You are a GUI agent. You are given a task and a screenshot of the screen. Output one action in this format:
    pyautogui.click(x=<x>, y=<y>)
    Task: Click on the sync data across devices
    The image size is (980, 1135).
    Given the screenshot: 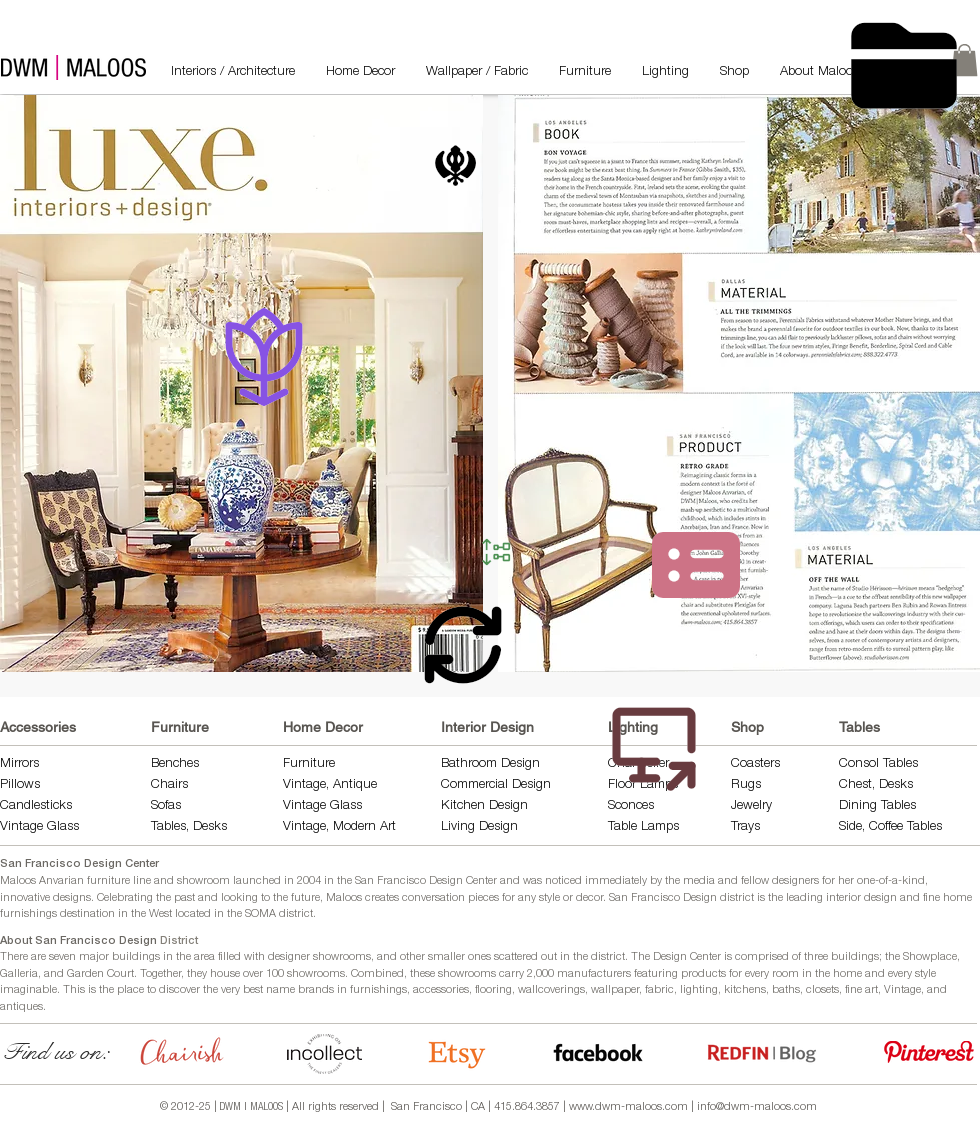 What is the action you would take?
    pyautogui.click(x=463, y=645)
    